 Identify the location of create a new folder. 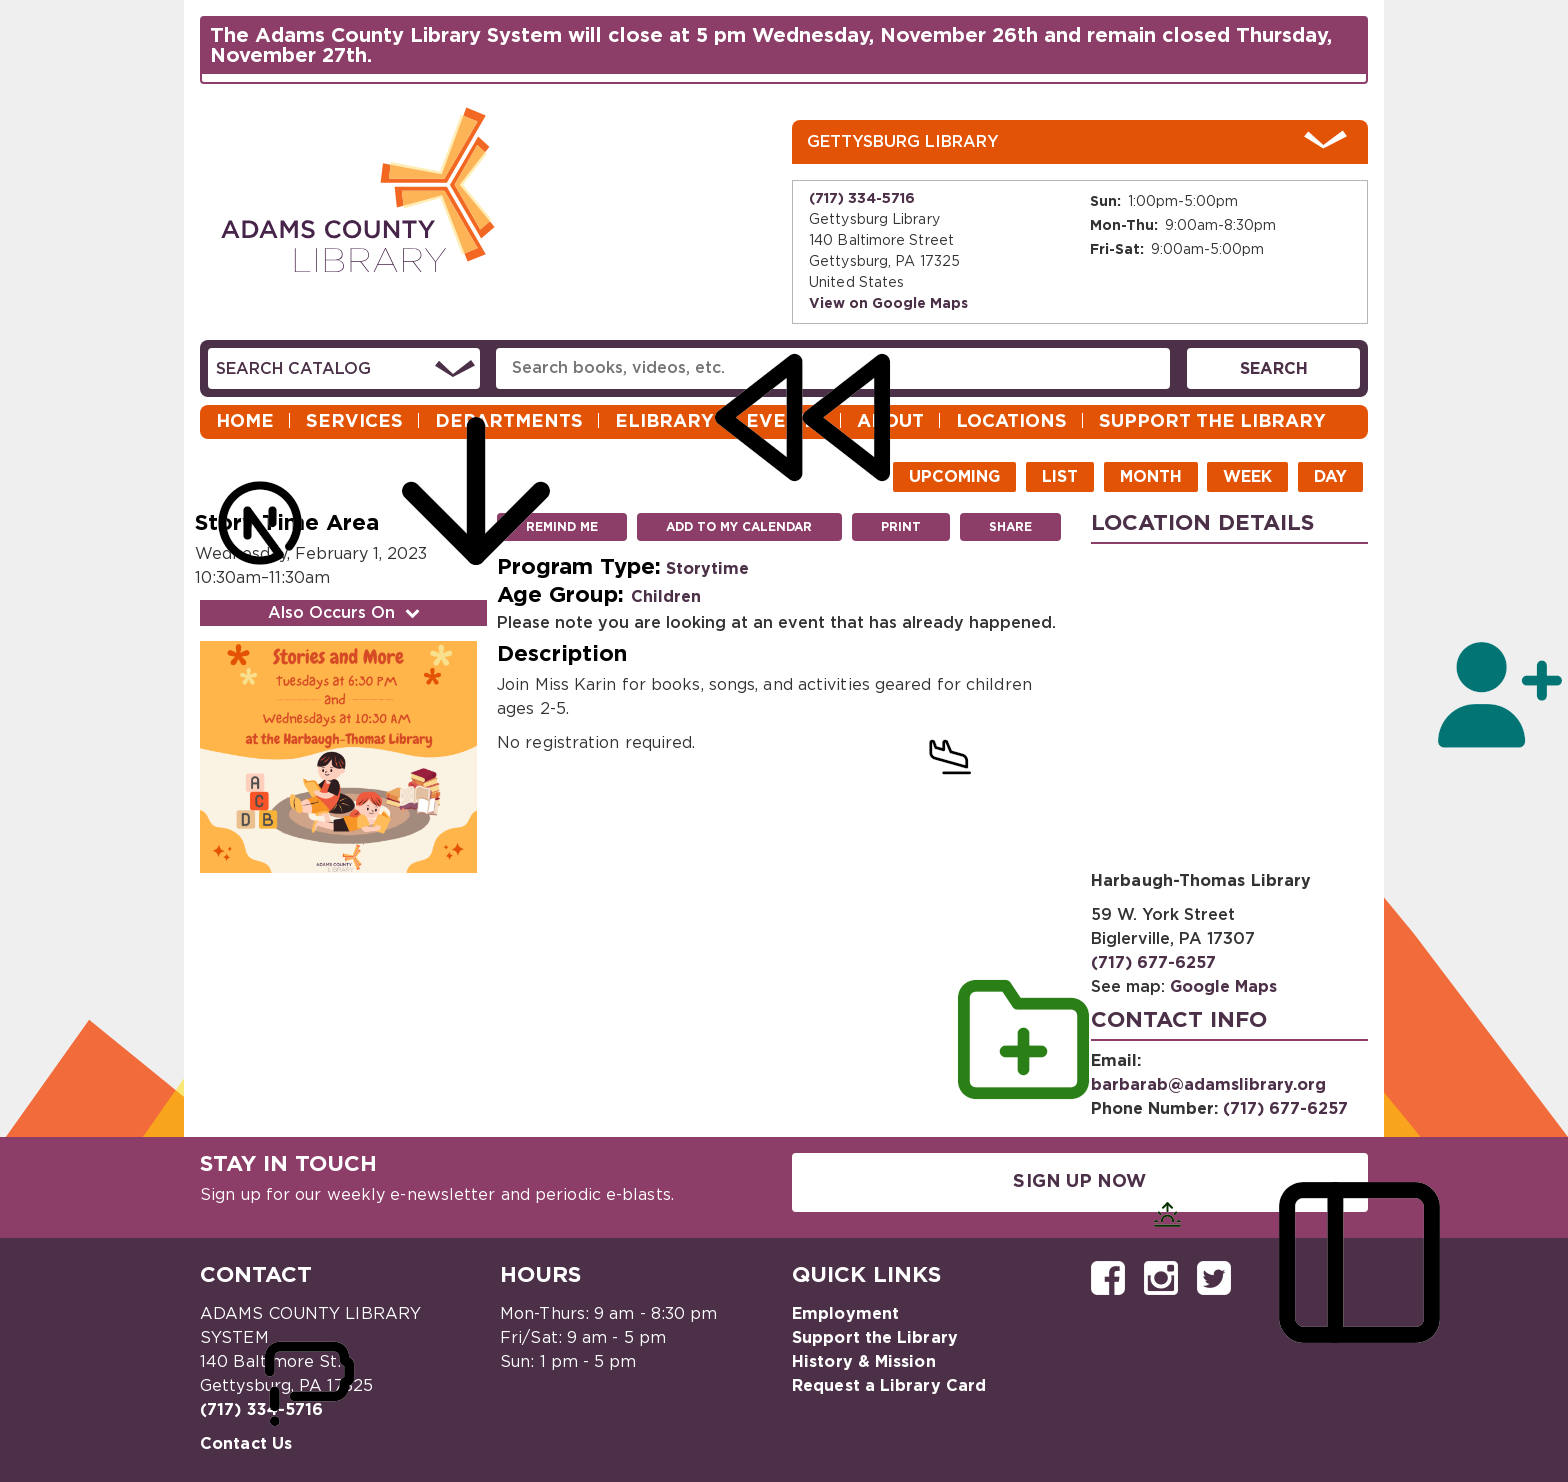
(1023, 1039).